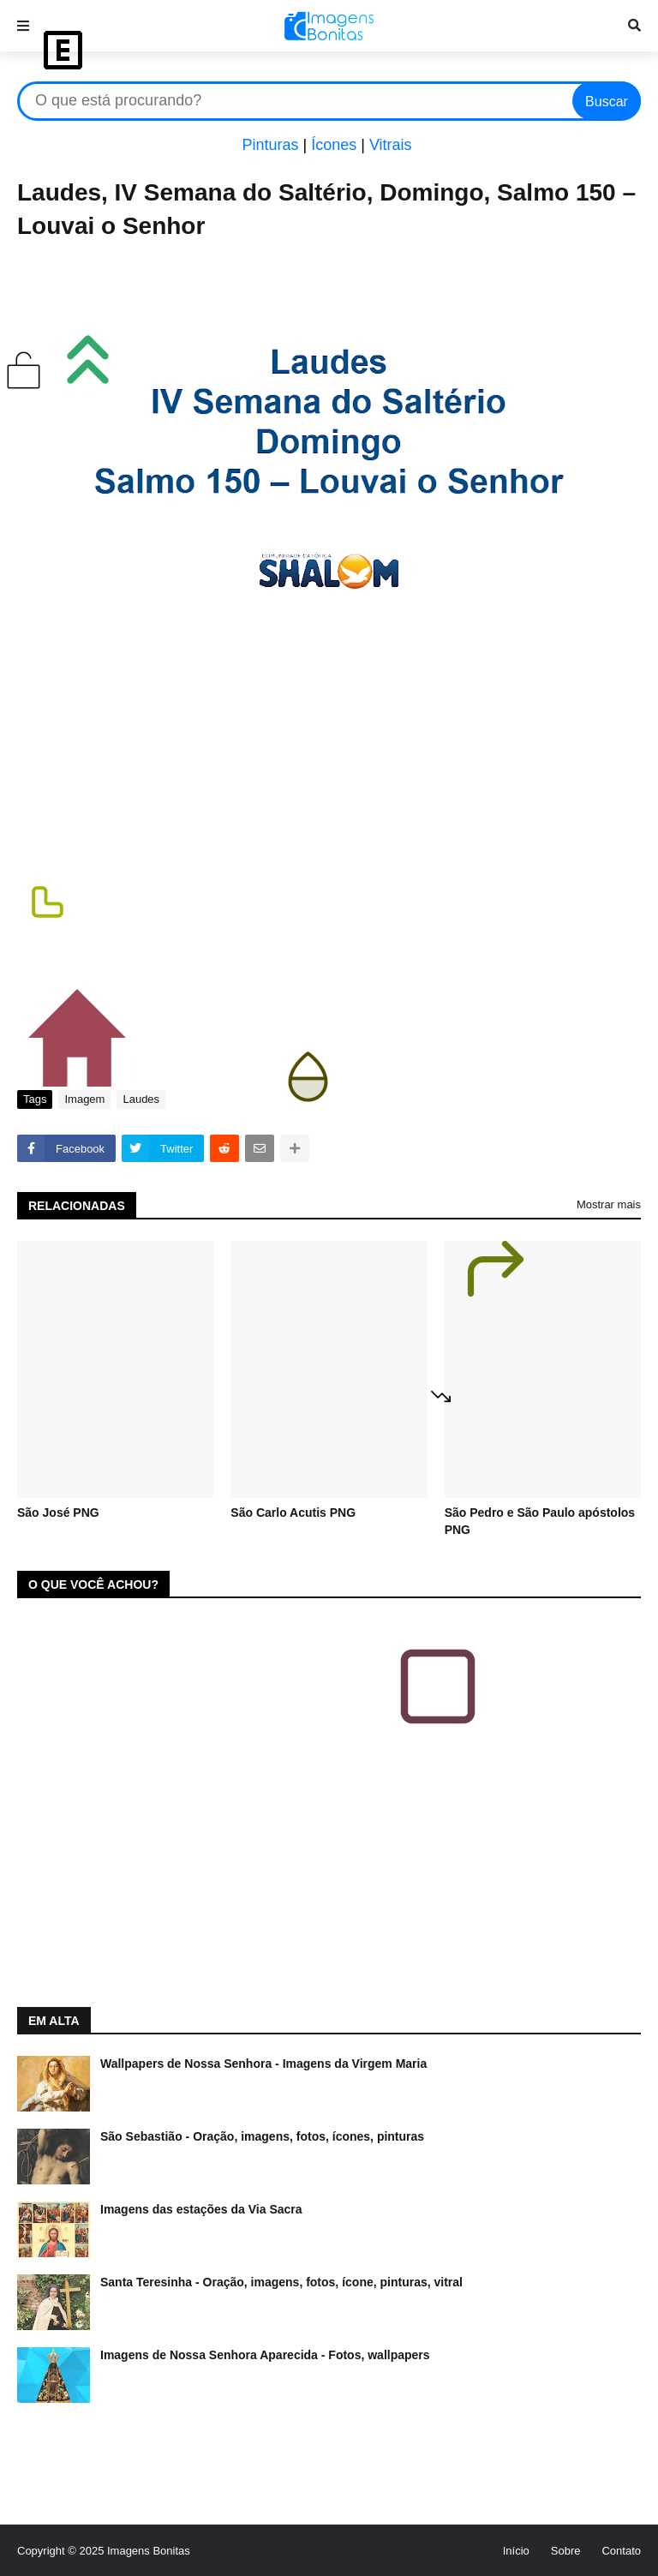 The height and width of the screenshot is (2576, 658). What do you see at coordinates (438, 1686) in the screenshot?
I see `unchecked checkbox or selection state` at bounding box center [438, 1686].